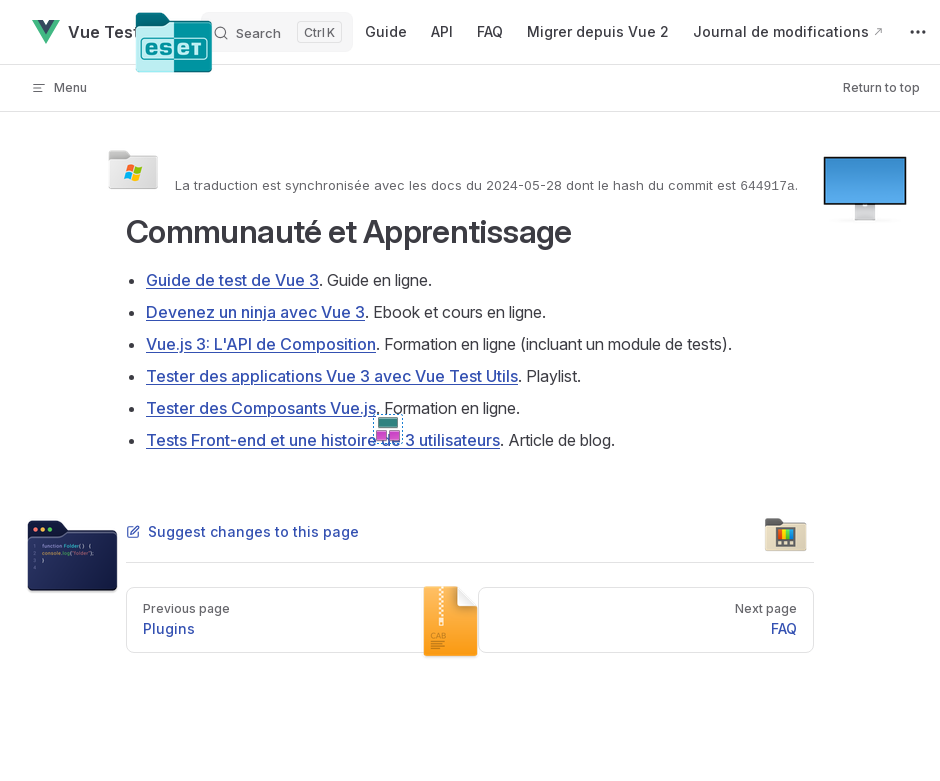 The width and height of the screenshot is (940, 781). What do you see at coordinates (133, 171) in the screenshot?
I see `open windows 7 system files folder` at bounding box center [133, 171].